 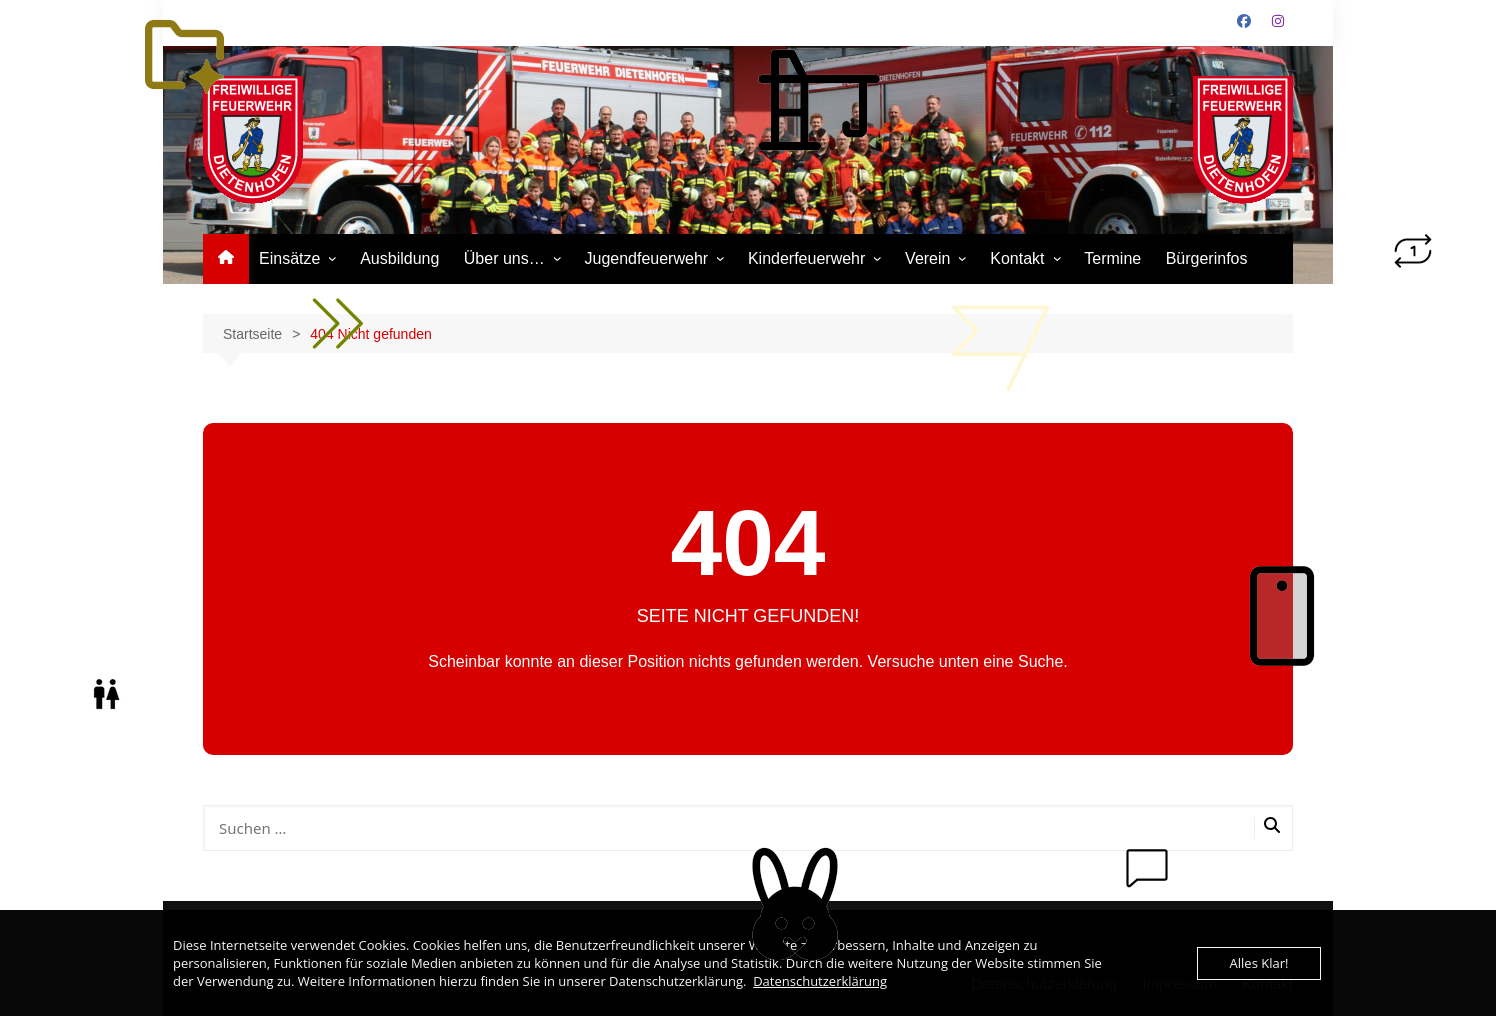 What do you see at coordinates (1413, 251) in the screenshot?
I see `repeat current track once` at bounding box center [1413, 251].